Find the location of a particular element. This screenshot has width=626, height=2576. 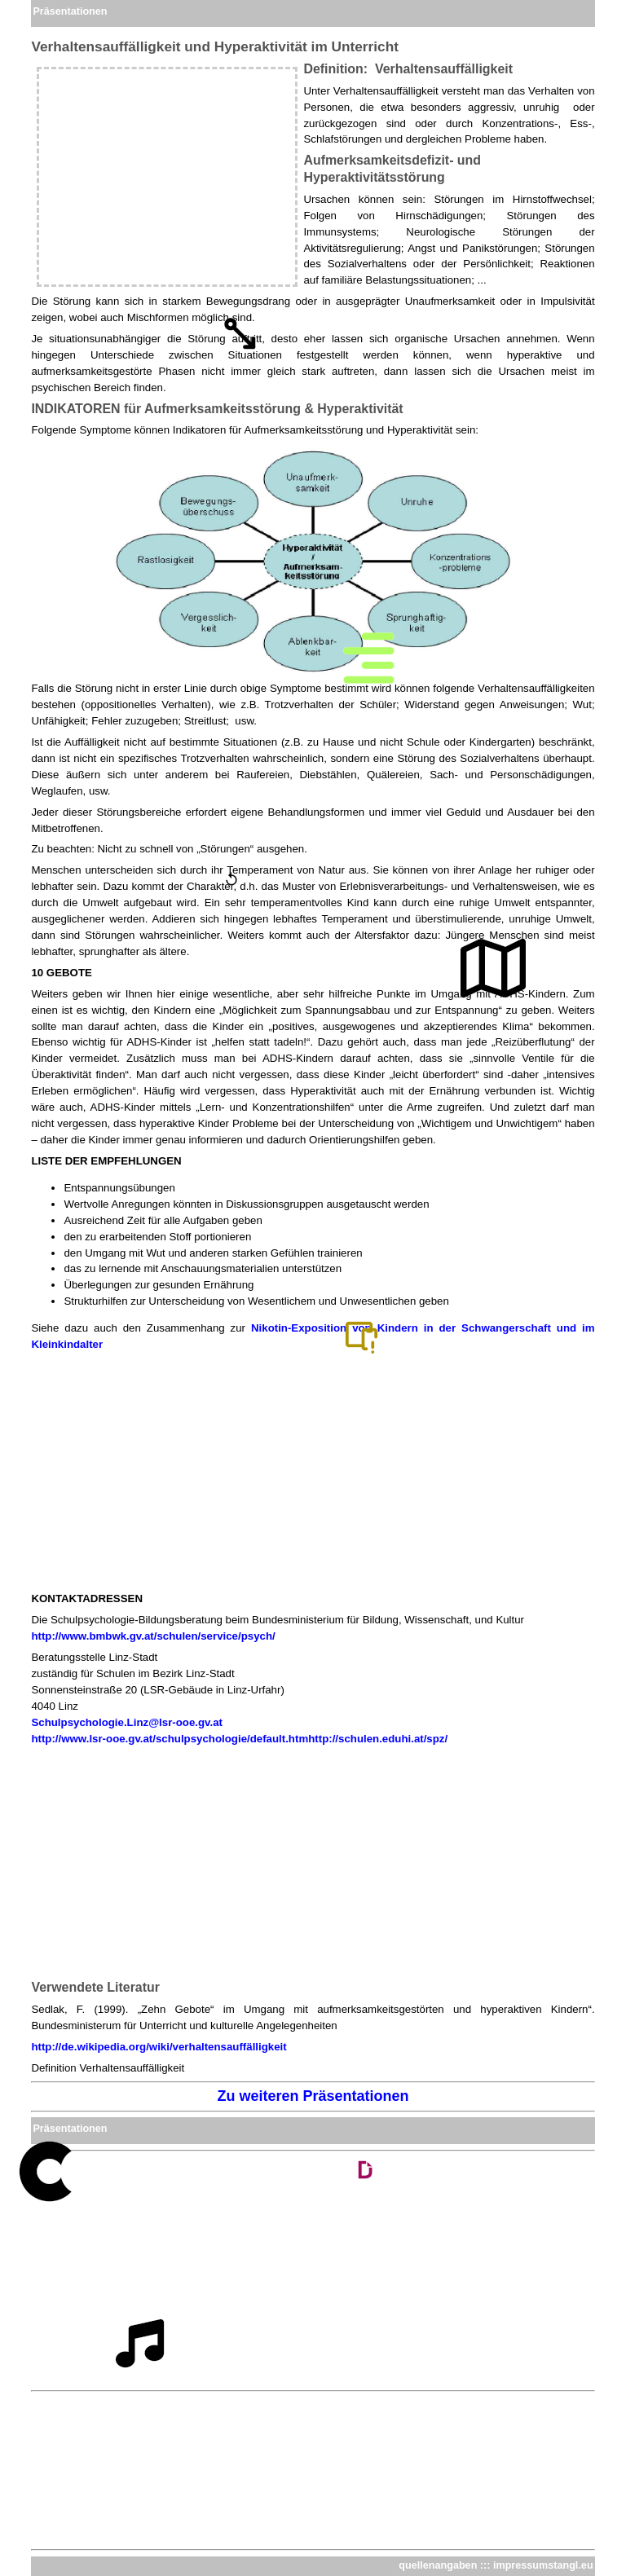

access music library or audio files is located at coordinates (141, 2345).